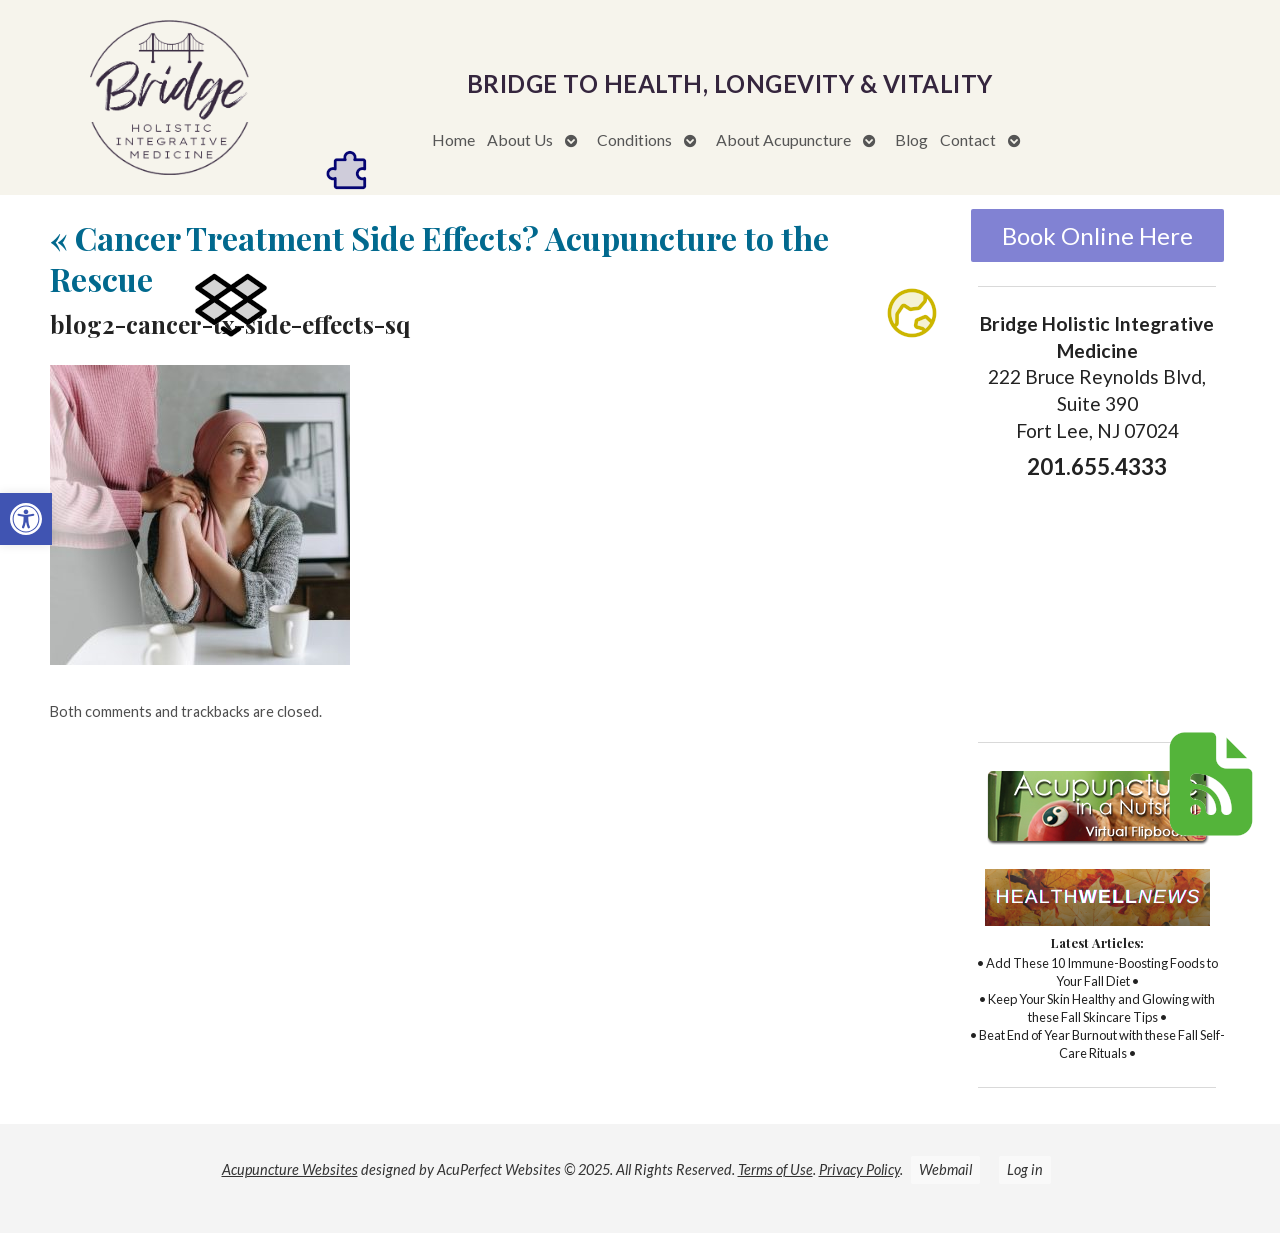 The image size is (1280, 1233). I want to click on access plugins or extensions, so click(348, 171).